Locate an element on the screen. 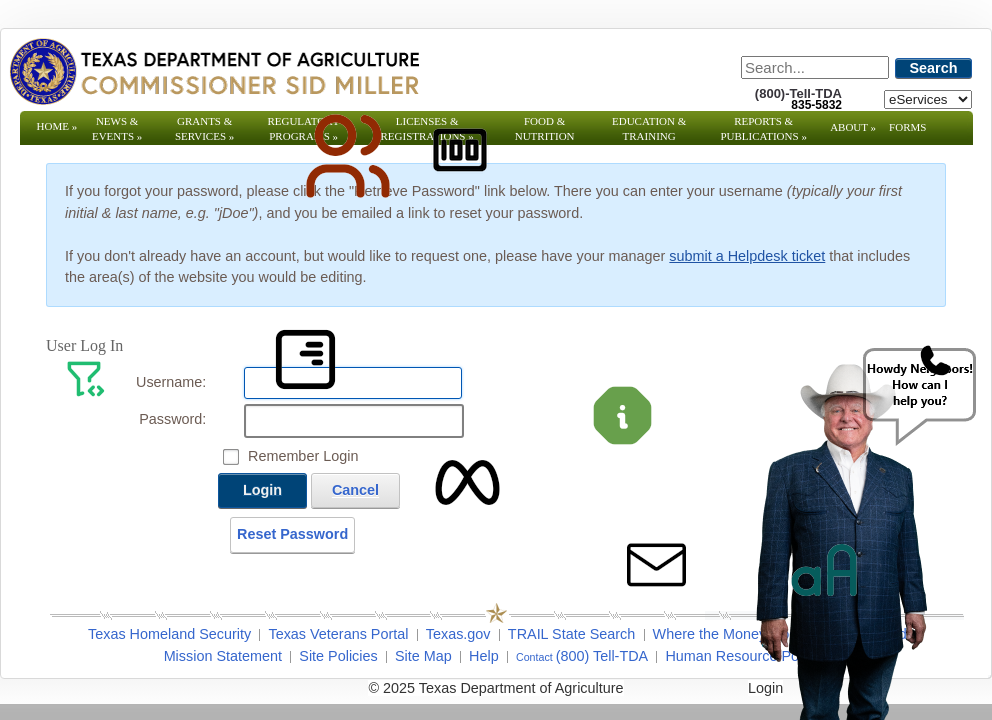 This screenshot has width=992, height=720. filter results using code or custom query is located at coordinates (84, 378).